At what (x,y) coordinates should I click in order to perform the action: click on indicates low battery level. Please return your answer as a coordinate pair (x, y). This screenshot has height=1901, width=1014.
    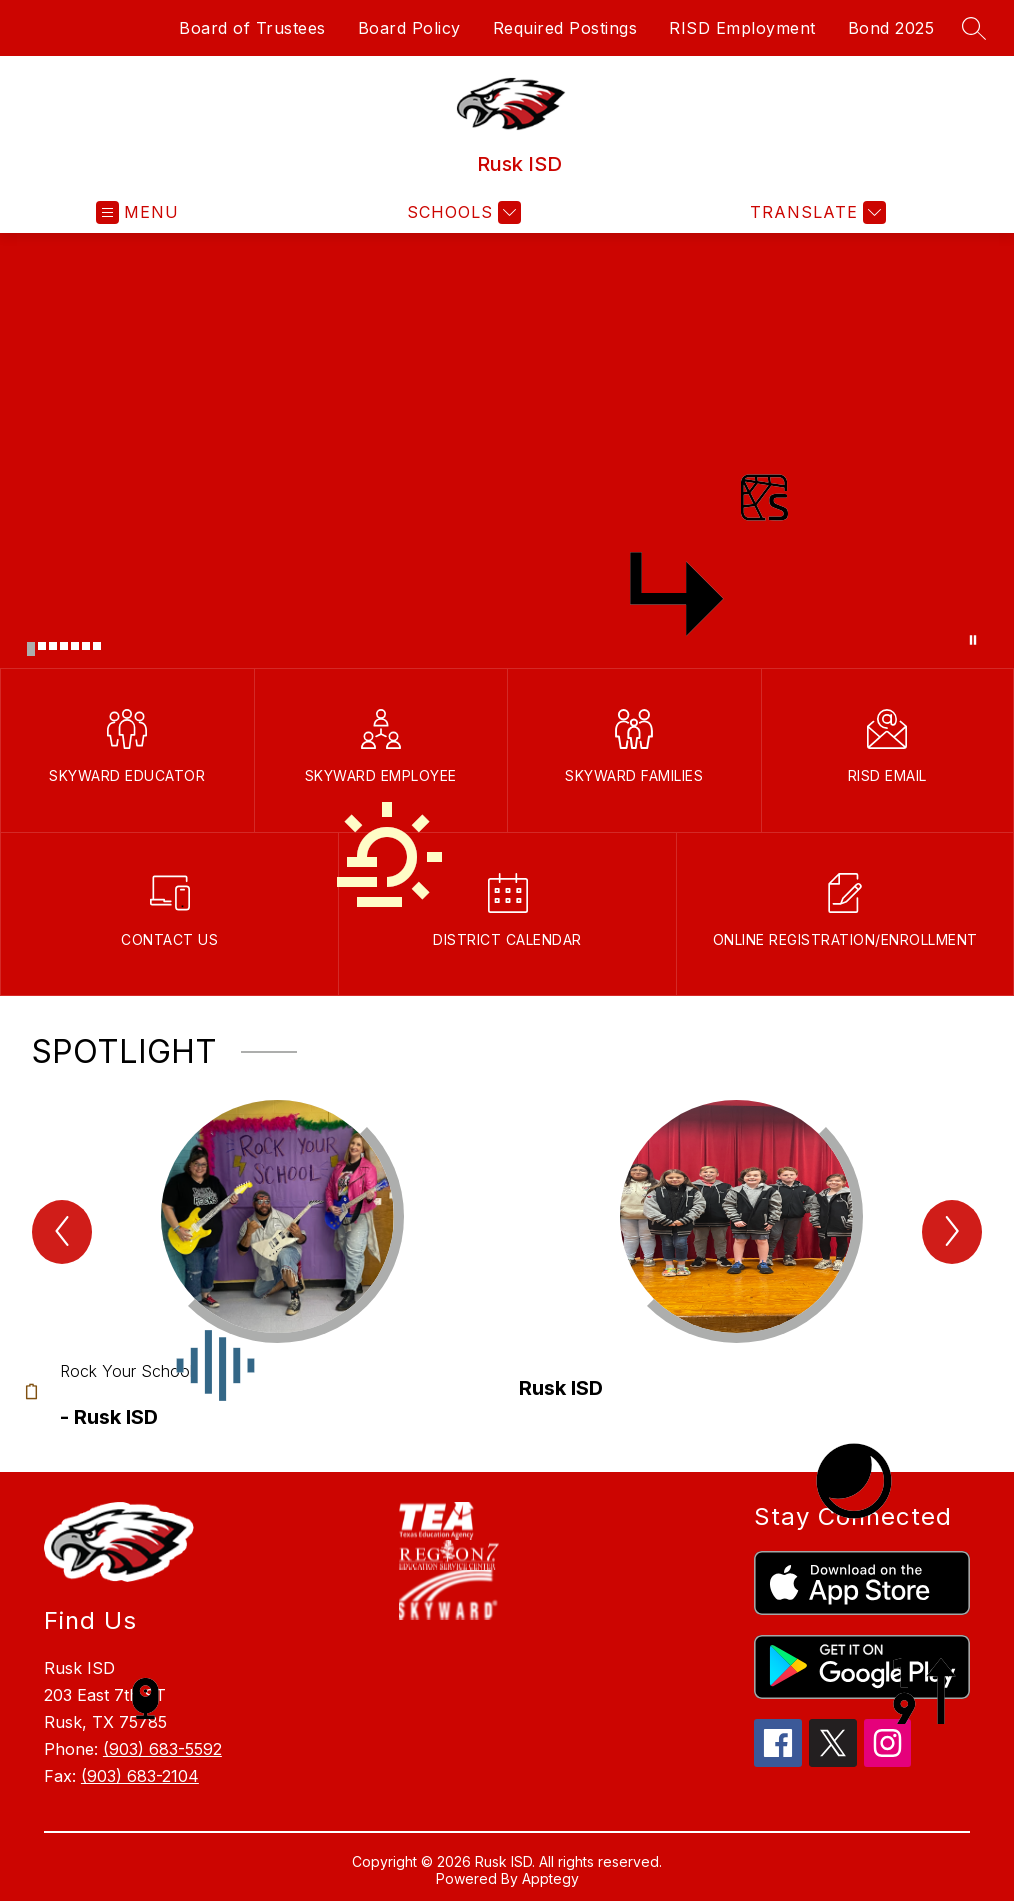
    Looking at the image, I should click on (31, 1391).